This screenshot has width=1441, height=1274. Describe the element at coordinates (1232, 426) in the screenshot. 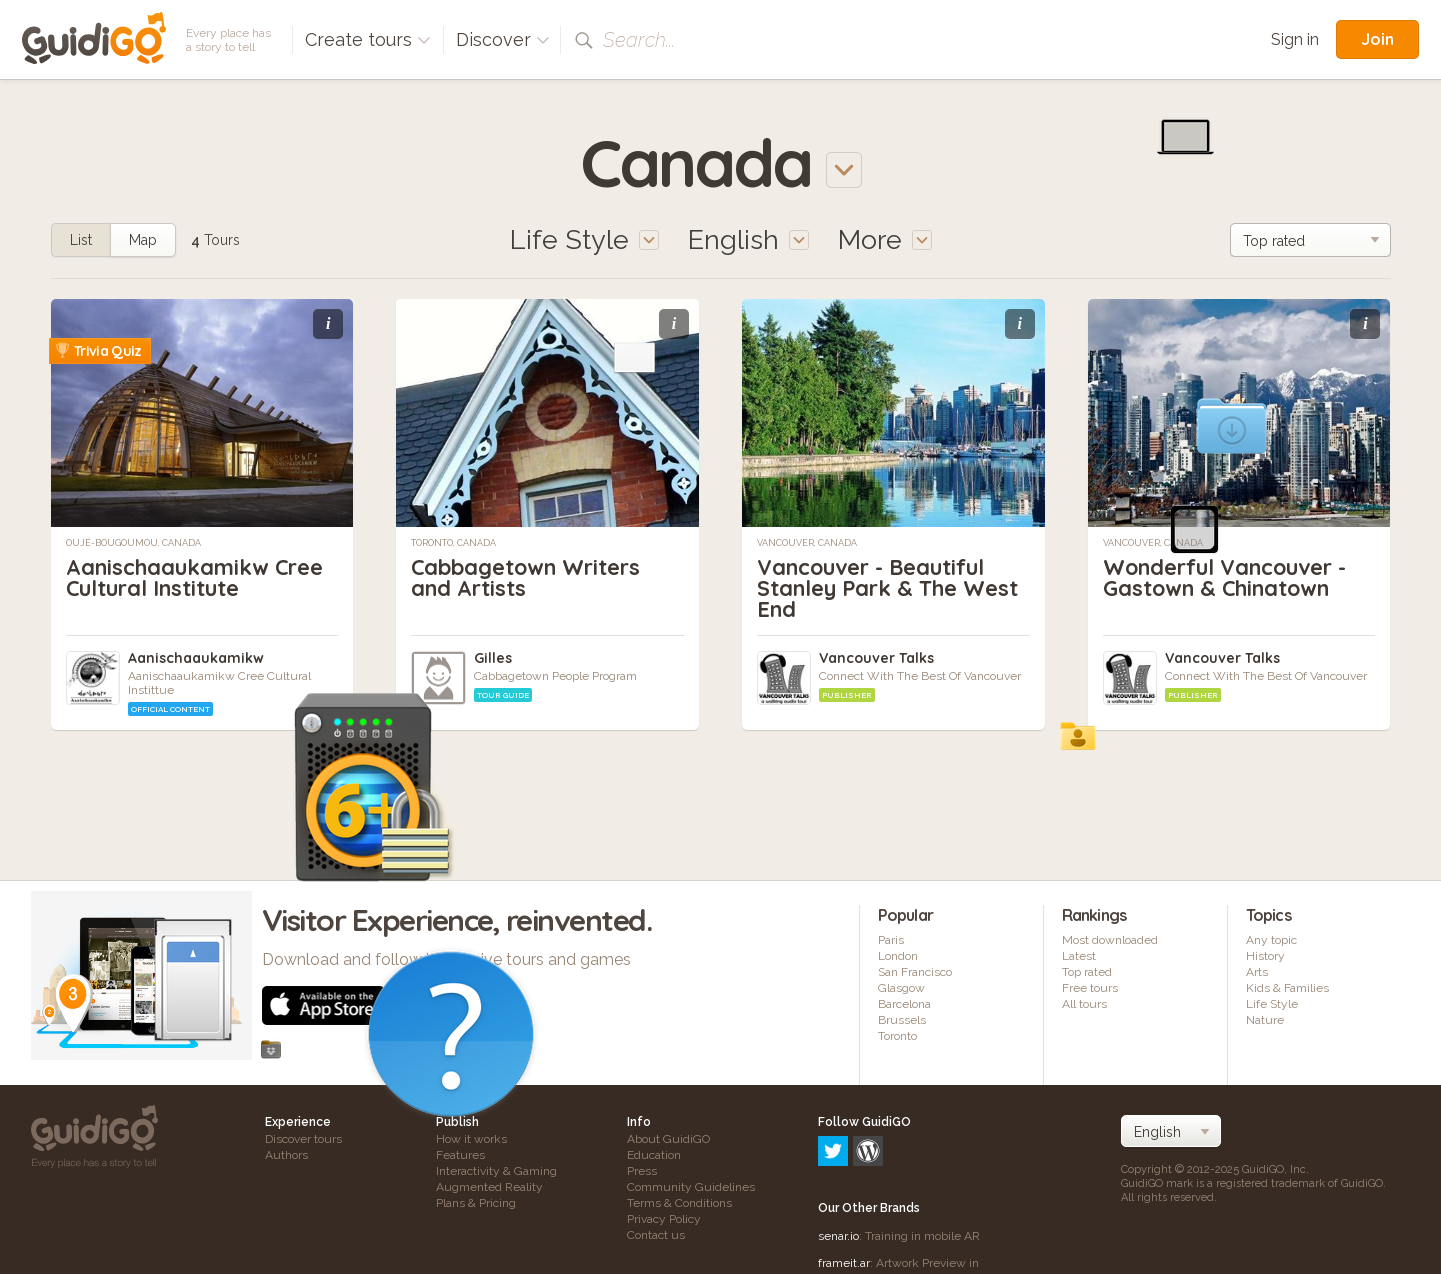

I see `open downloads folder` at that location.